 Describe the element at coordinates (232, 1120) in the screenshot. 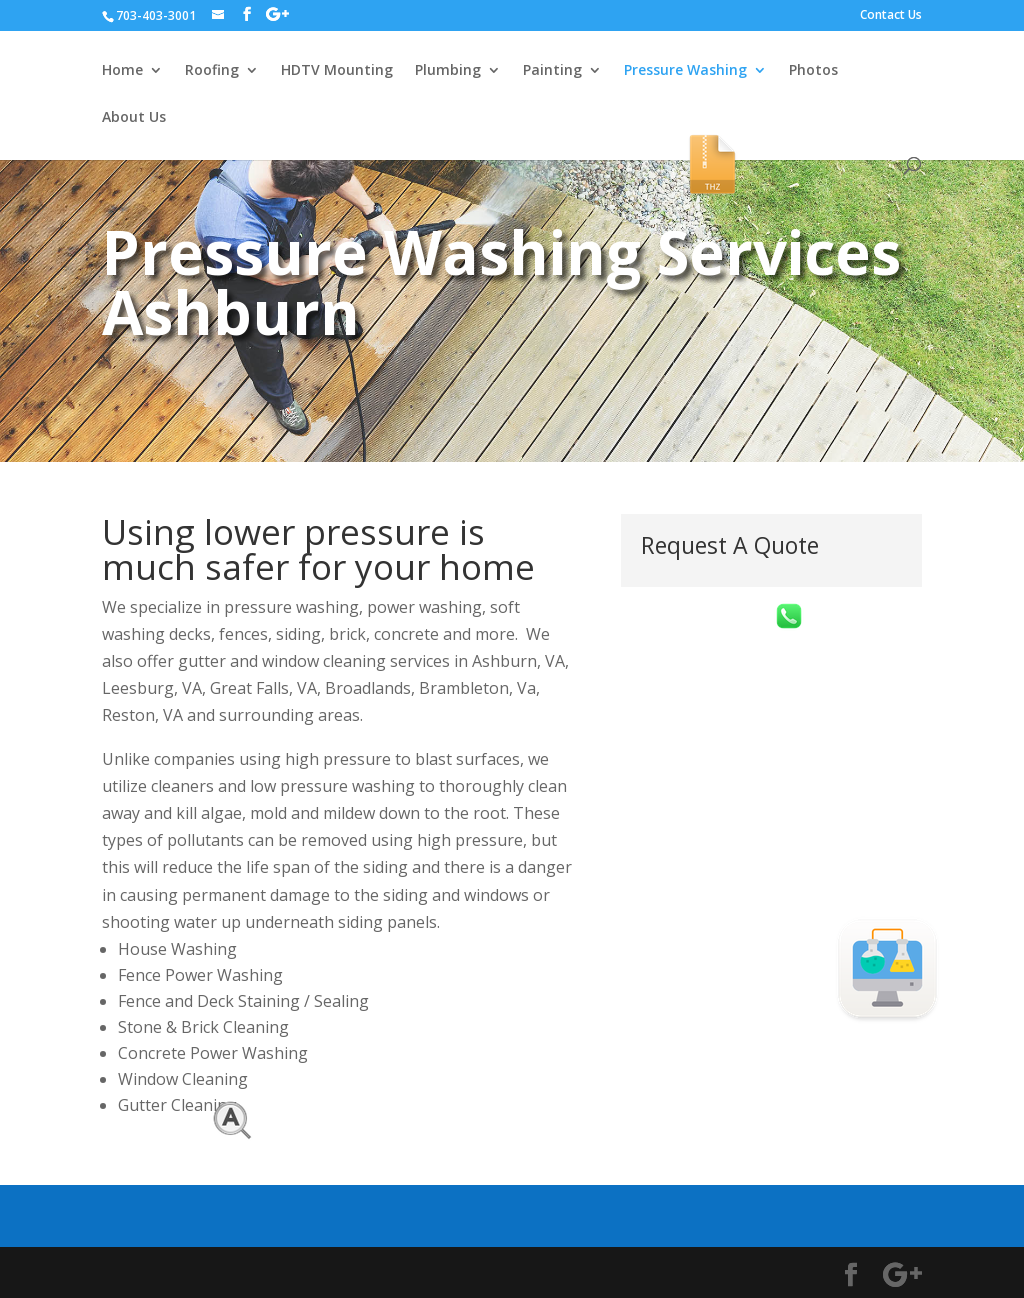

I see `search within the current project` at that location.